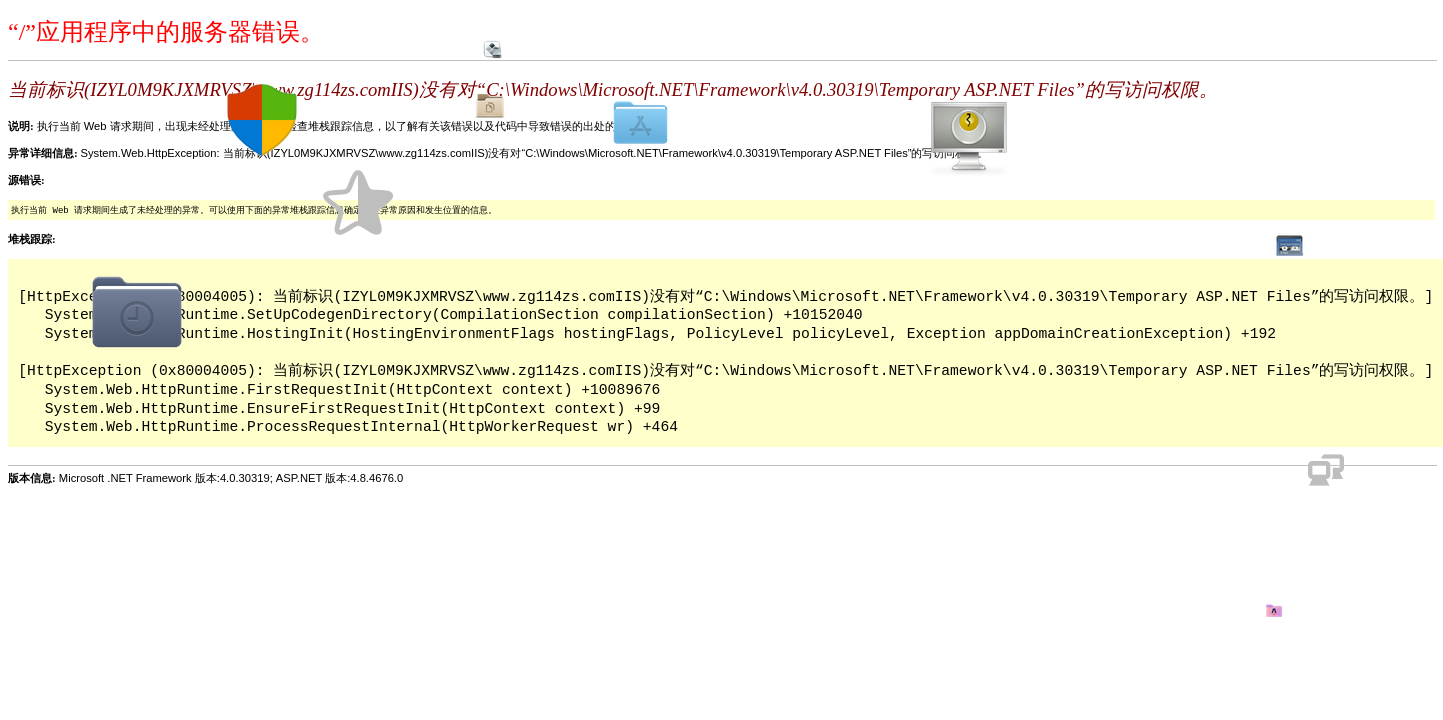 Image resolution: width=1443 pixels, height=720 pixels. Describe the element at coordinates (969, 135) in the screenshot. I see `lock your screen` at that location.